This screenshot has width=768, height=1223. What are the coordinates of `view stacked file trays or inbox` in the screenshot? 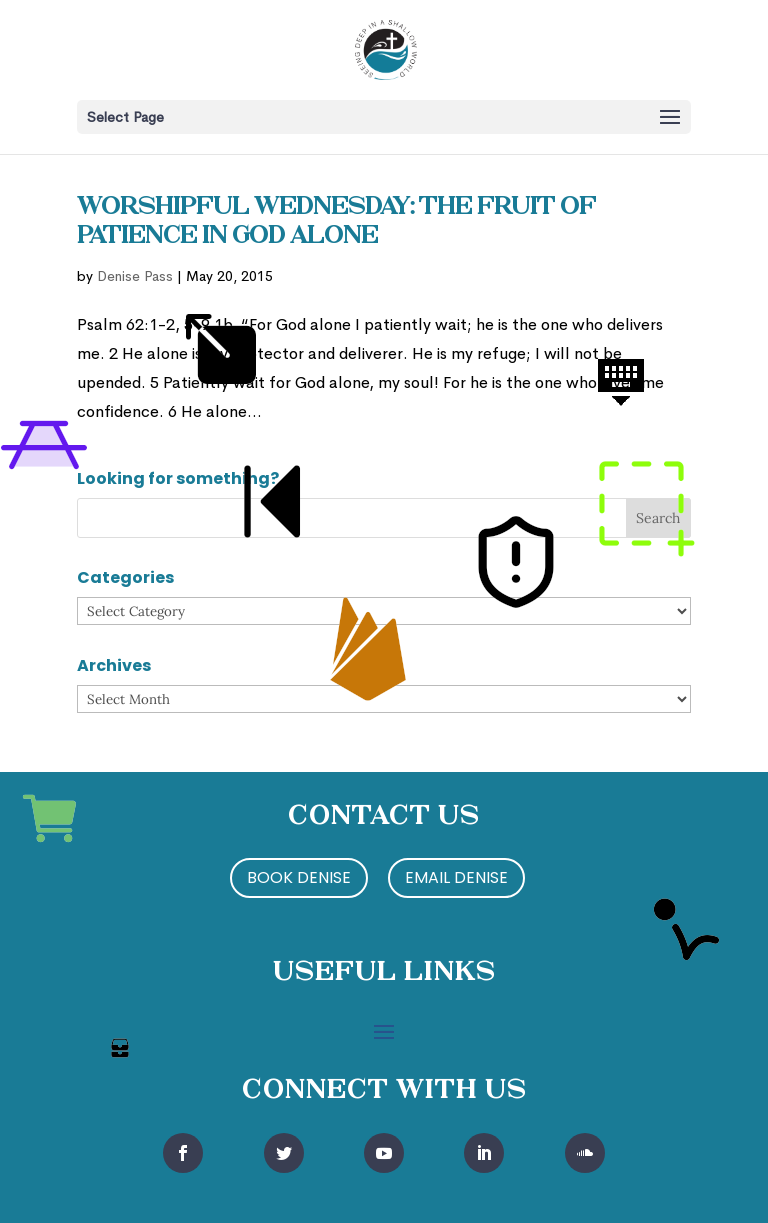 It's located at (120, 1048).